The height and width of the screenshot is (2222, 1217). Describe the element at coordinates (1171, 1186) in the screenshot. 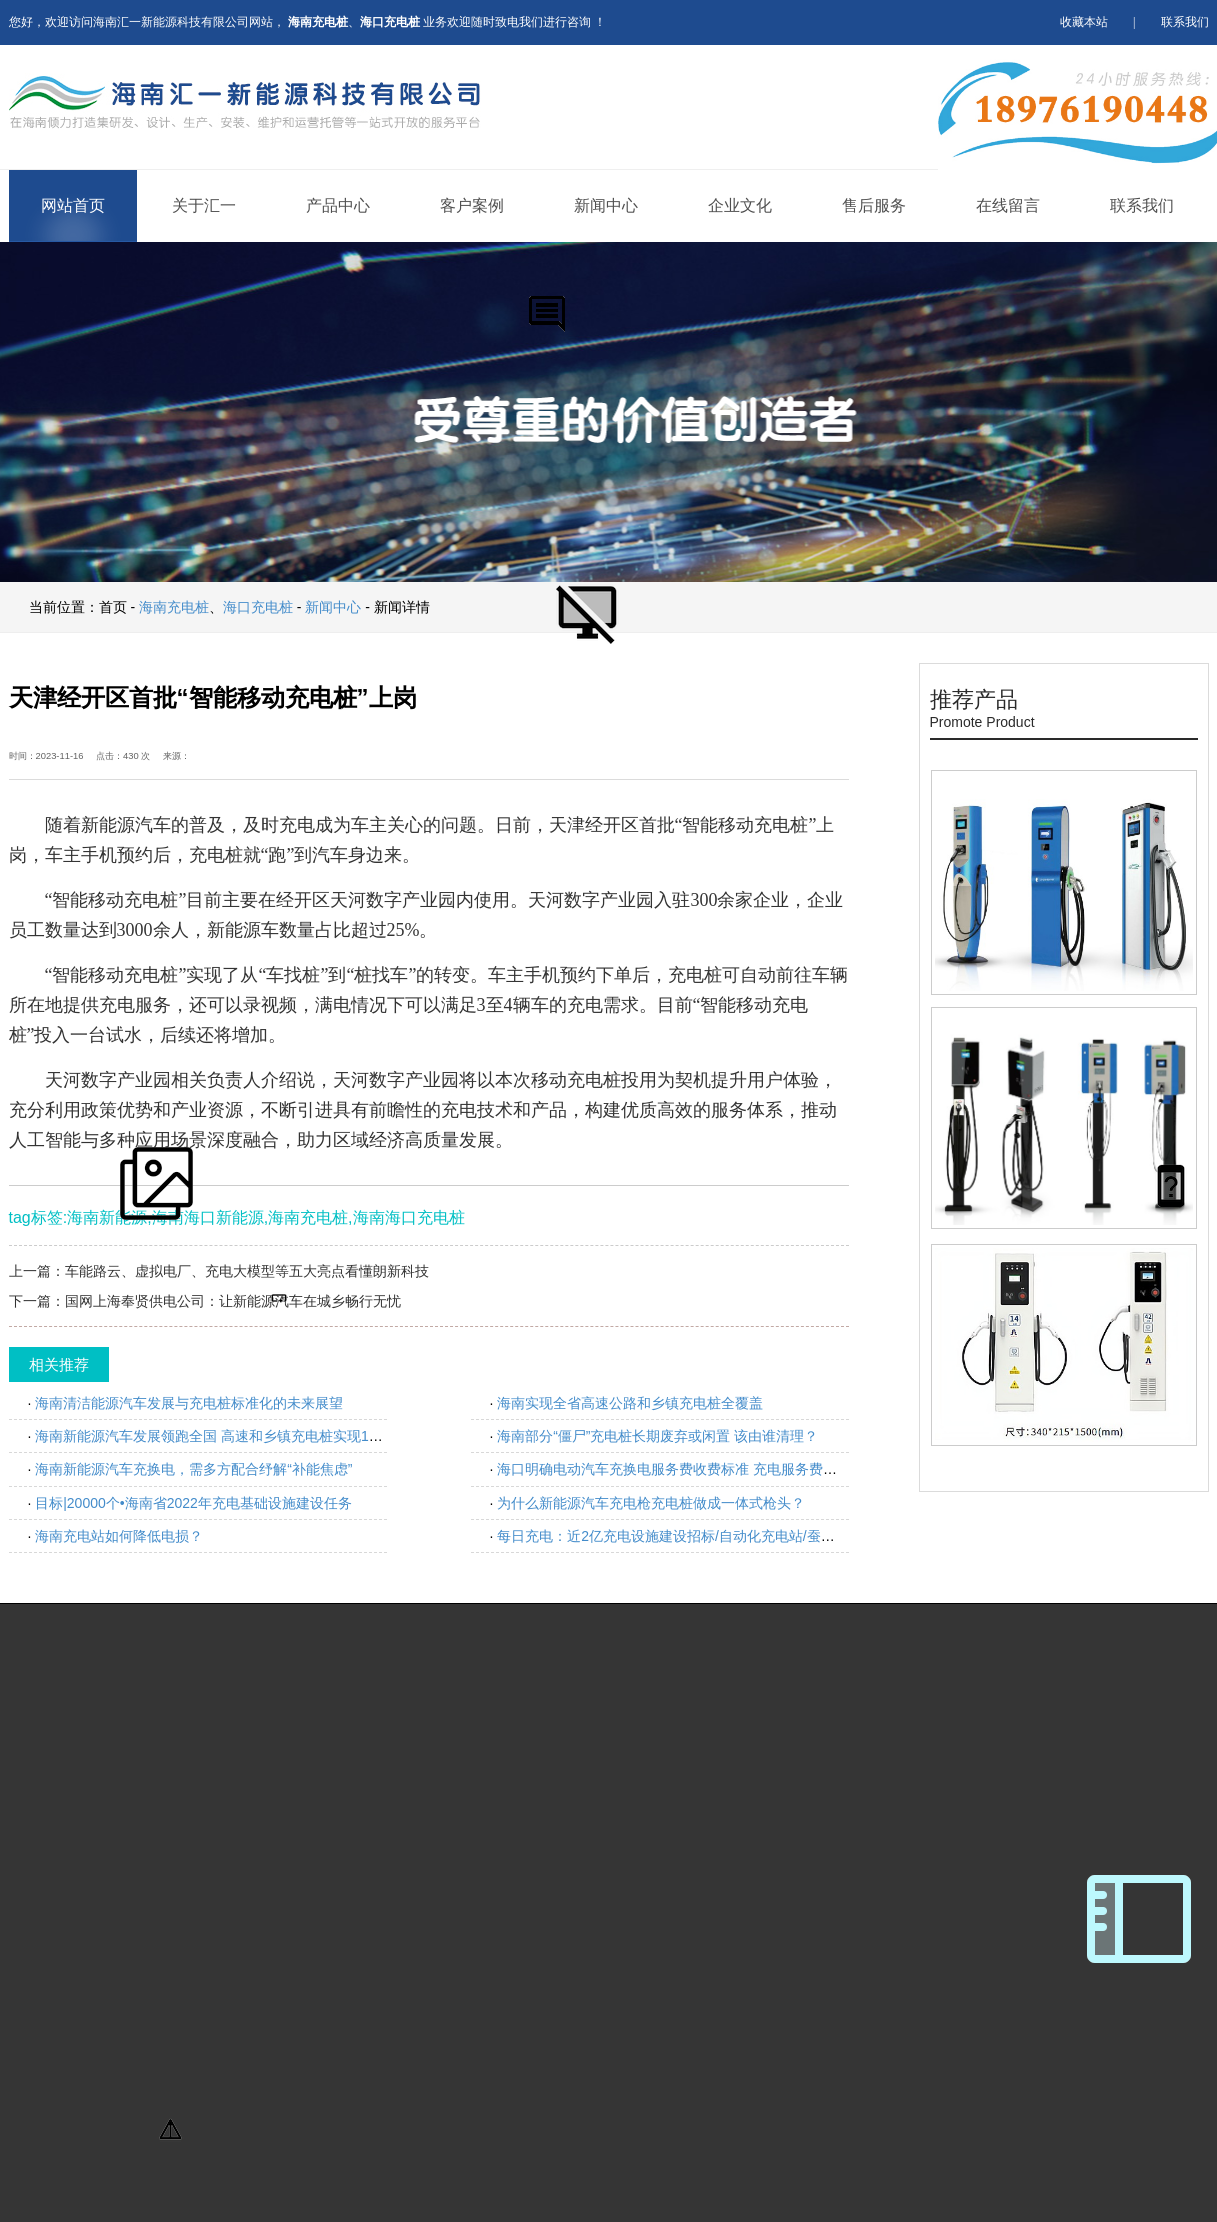

I see `unknown or unrecognized device connected` at that location.